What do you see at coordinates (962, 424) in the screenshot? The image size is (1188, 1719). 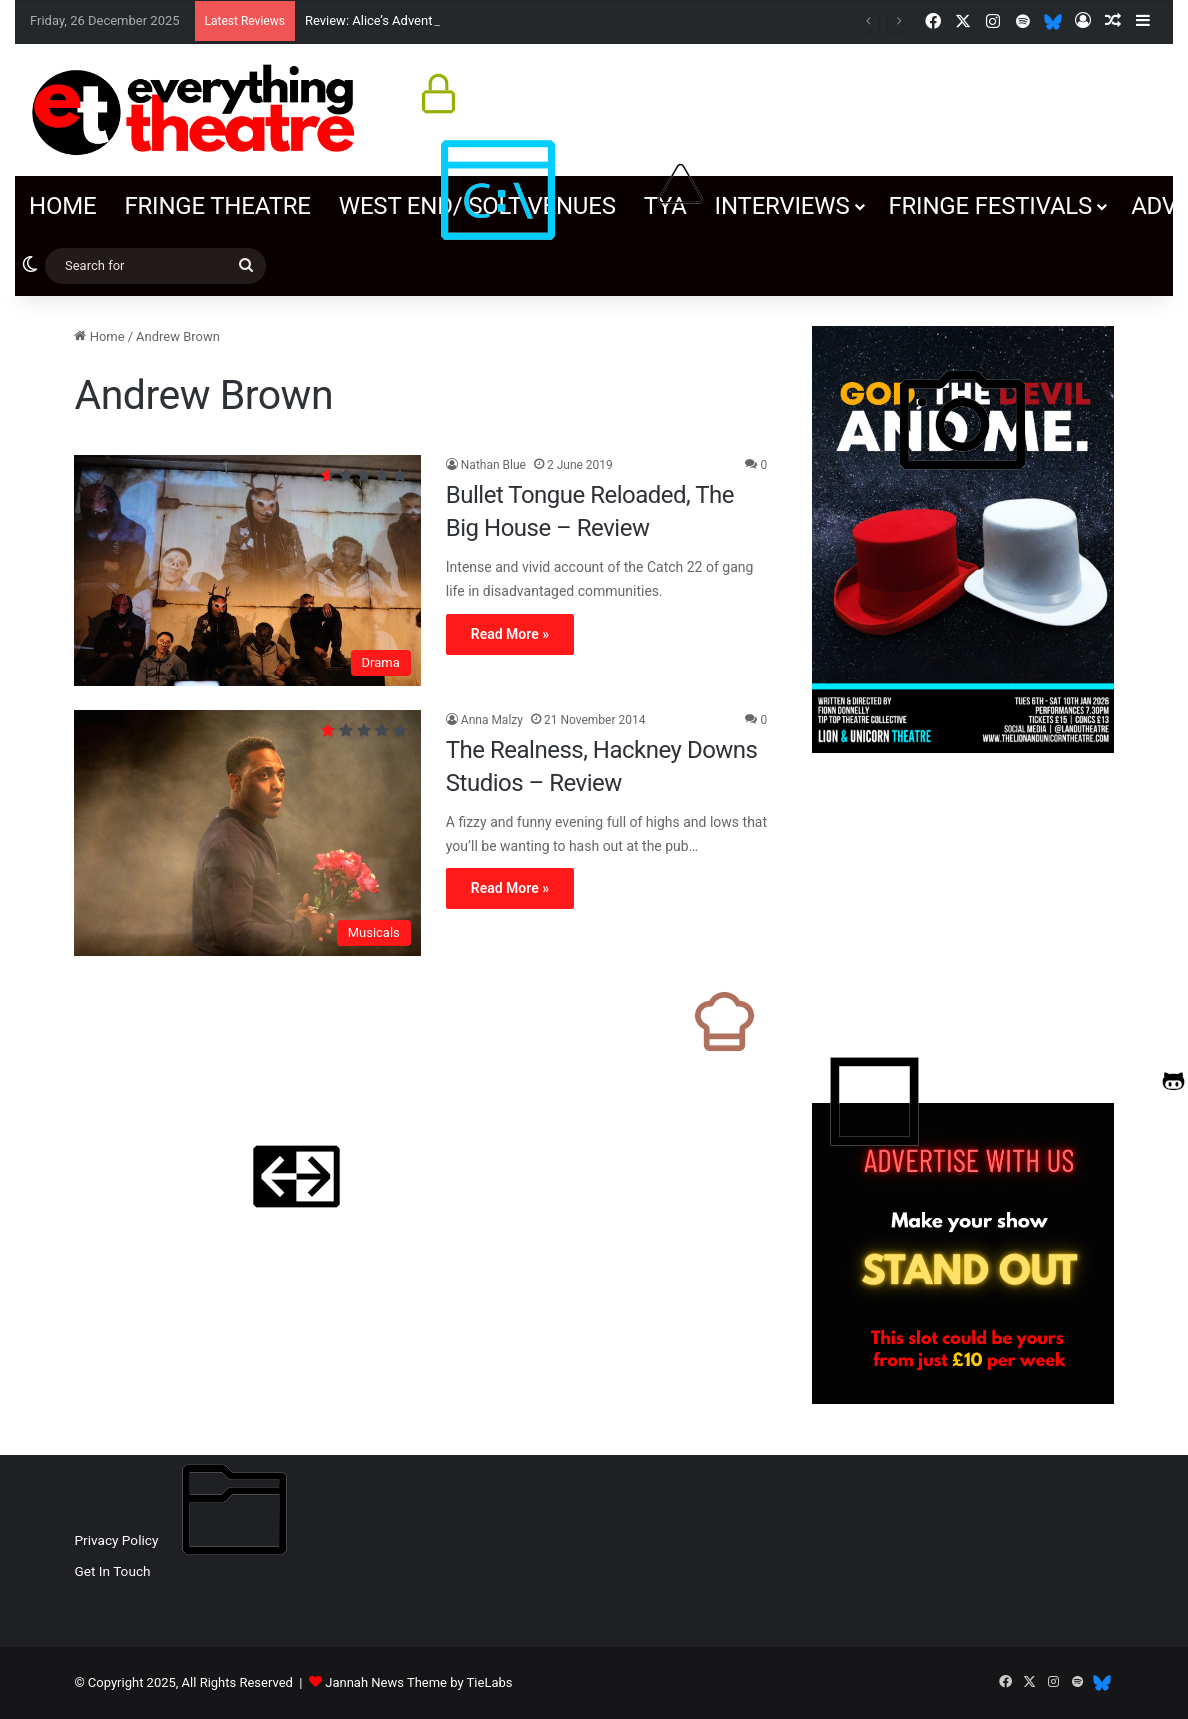 I see `take a photo or screenshot` at bounding box center [962, 424].